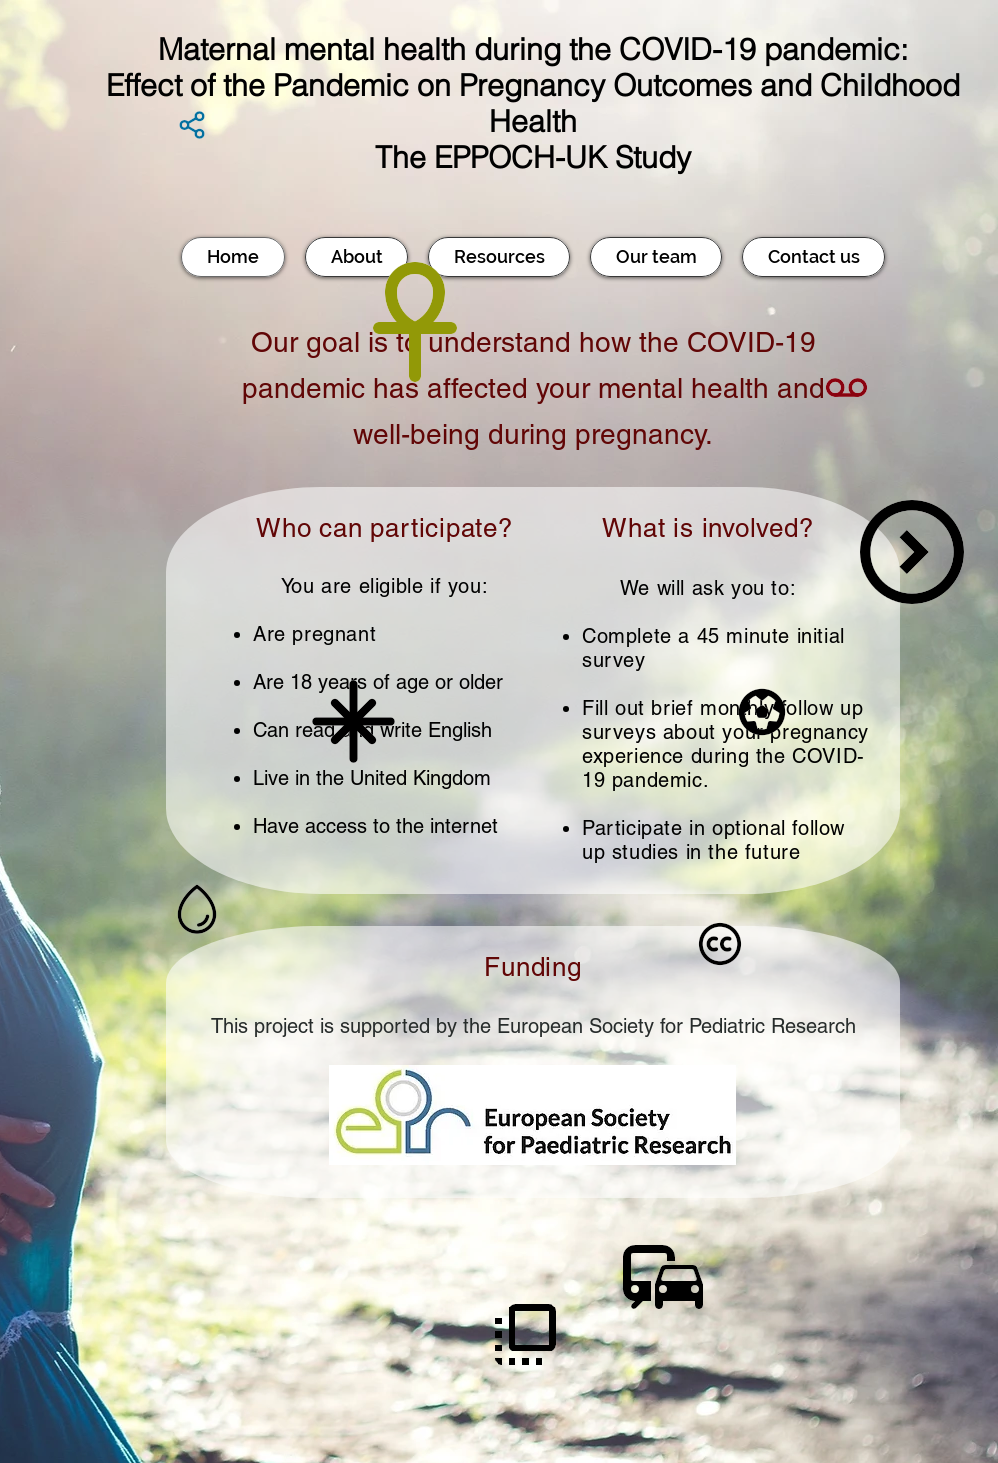 This screenshot has width=998, height=1463. I want to click on go to next item or page, so click(912, 552).